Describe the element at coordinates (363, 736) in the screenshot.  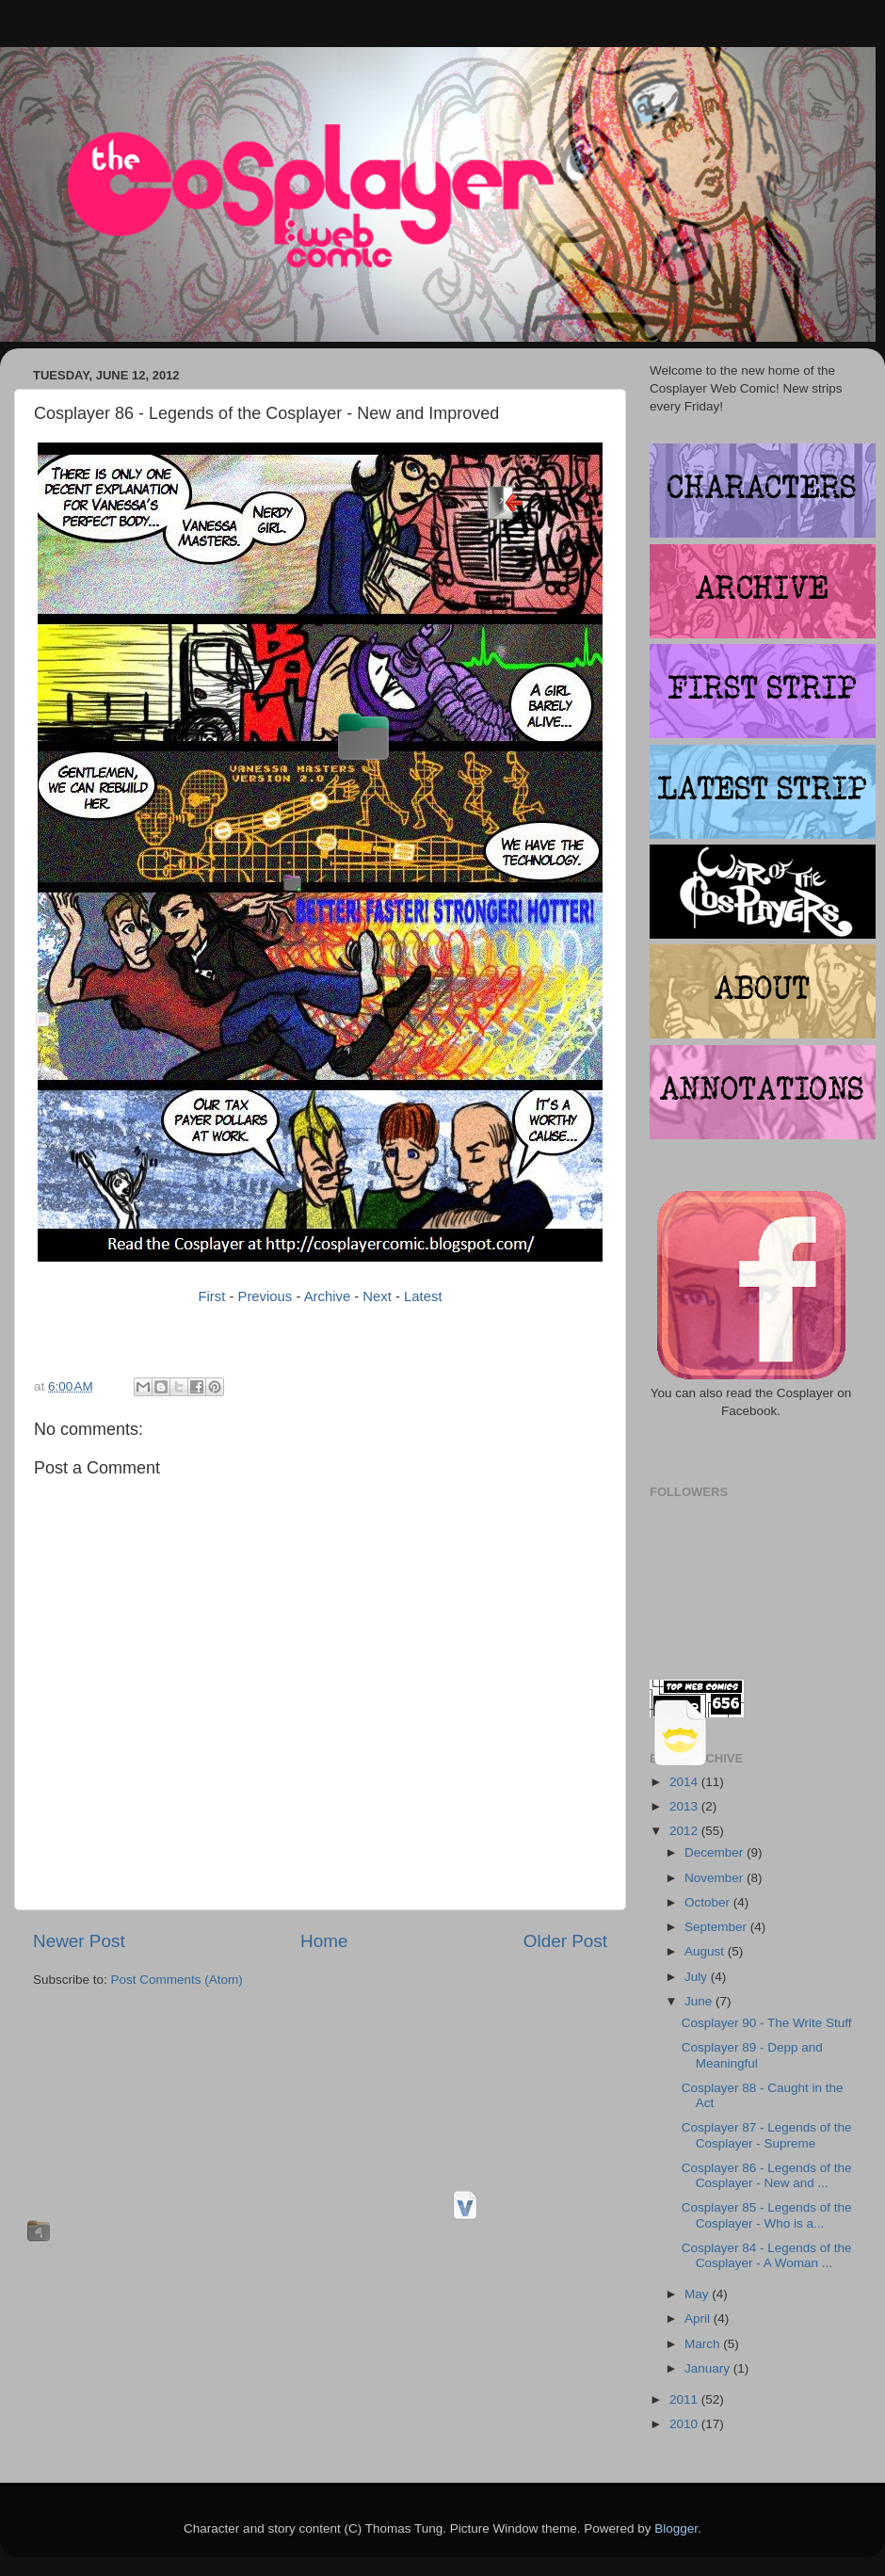
I see `open folder containing files` at that location.